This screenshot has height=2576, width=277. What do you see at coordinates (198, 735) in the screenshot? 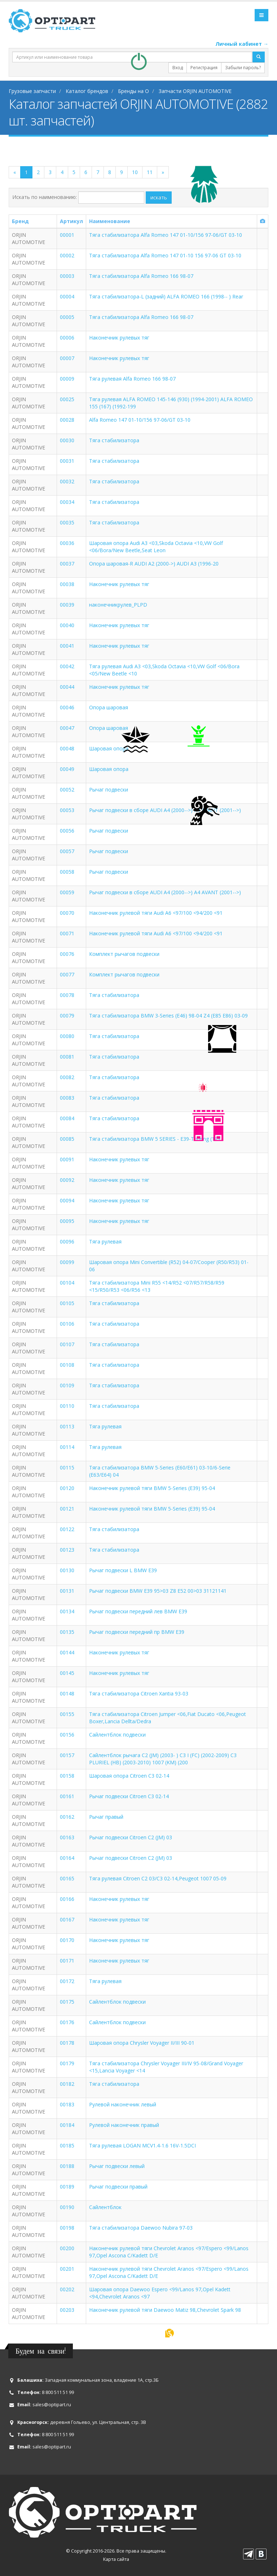
I see `access public speaking or presentation mode` at bounding box center [198, 735].